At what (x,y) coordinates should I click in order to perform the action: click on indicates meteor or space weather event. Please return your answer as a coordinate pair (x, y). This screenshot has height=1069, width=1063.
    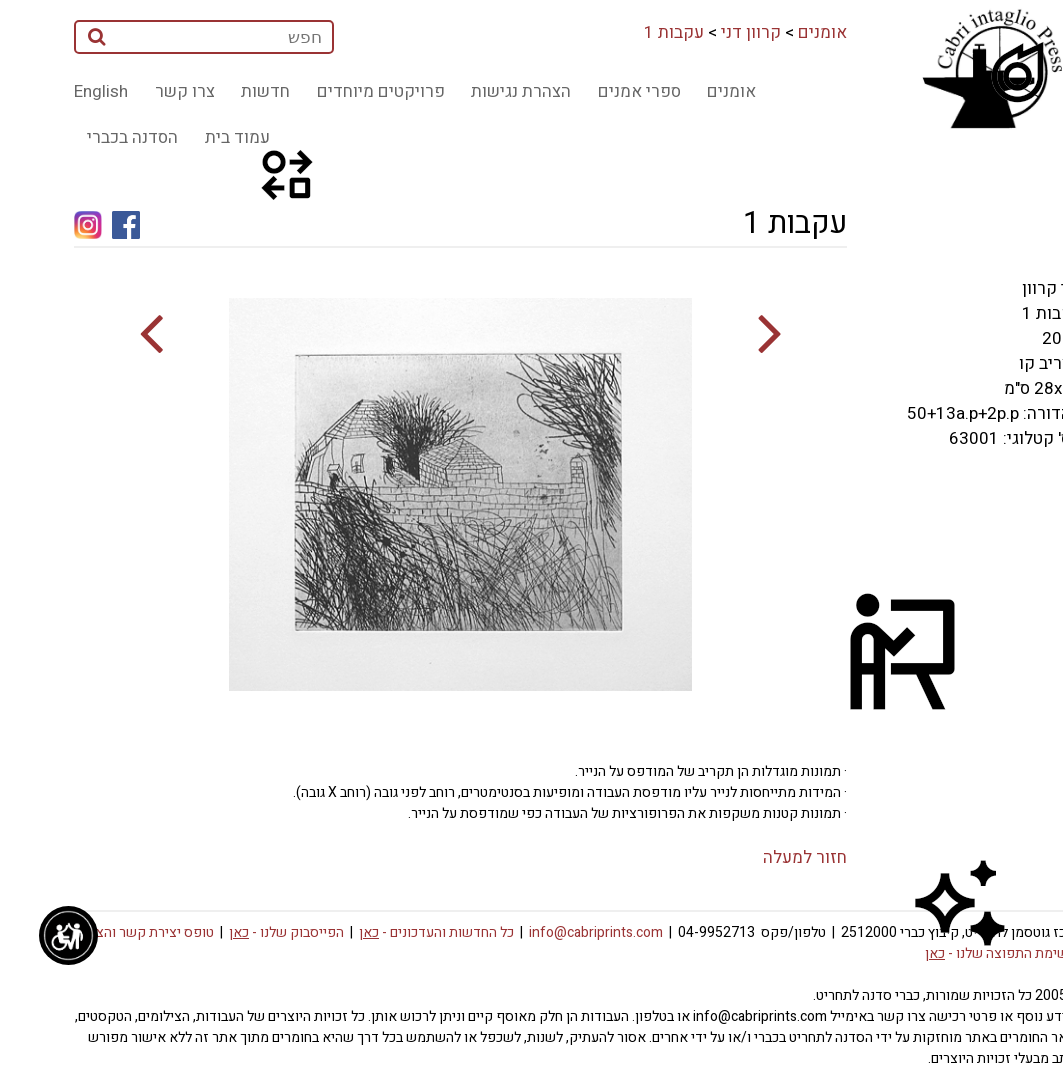
    Looking at the image, I should click on (1017, 73).